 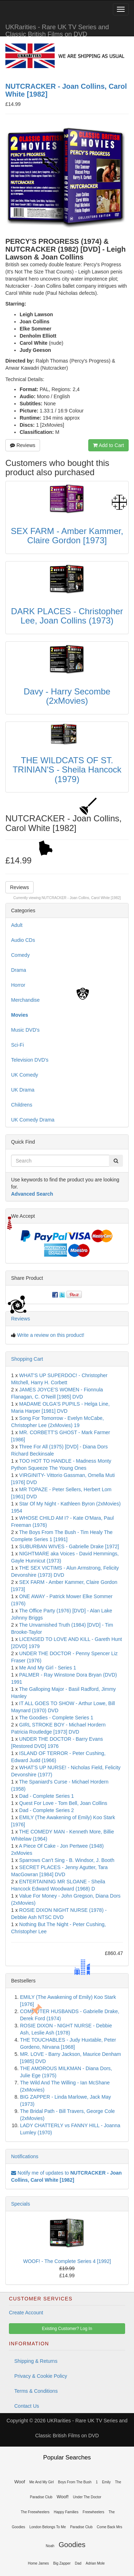 What do you see at coordinates (82, 1967) in the screenshot?
I see `view city or urban location` at bounding box center [82, 1967].